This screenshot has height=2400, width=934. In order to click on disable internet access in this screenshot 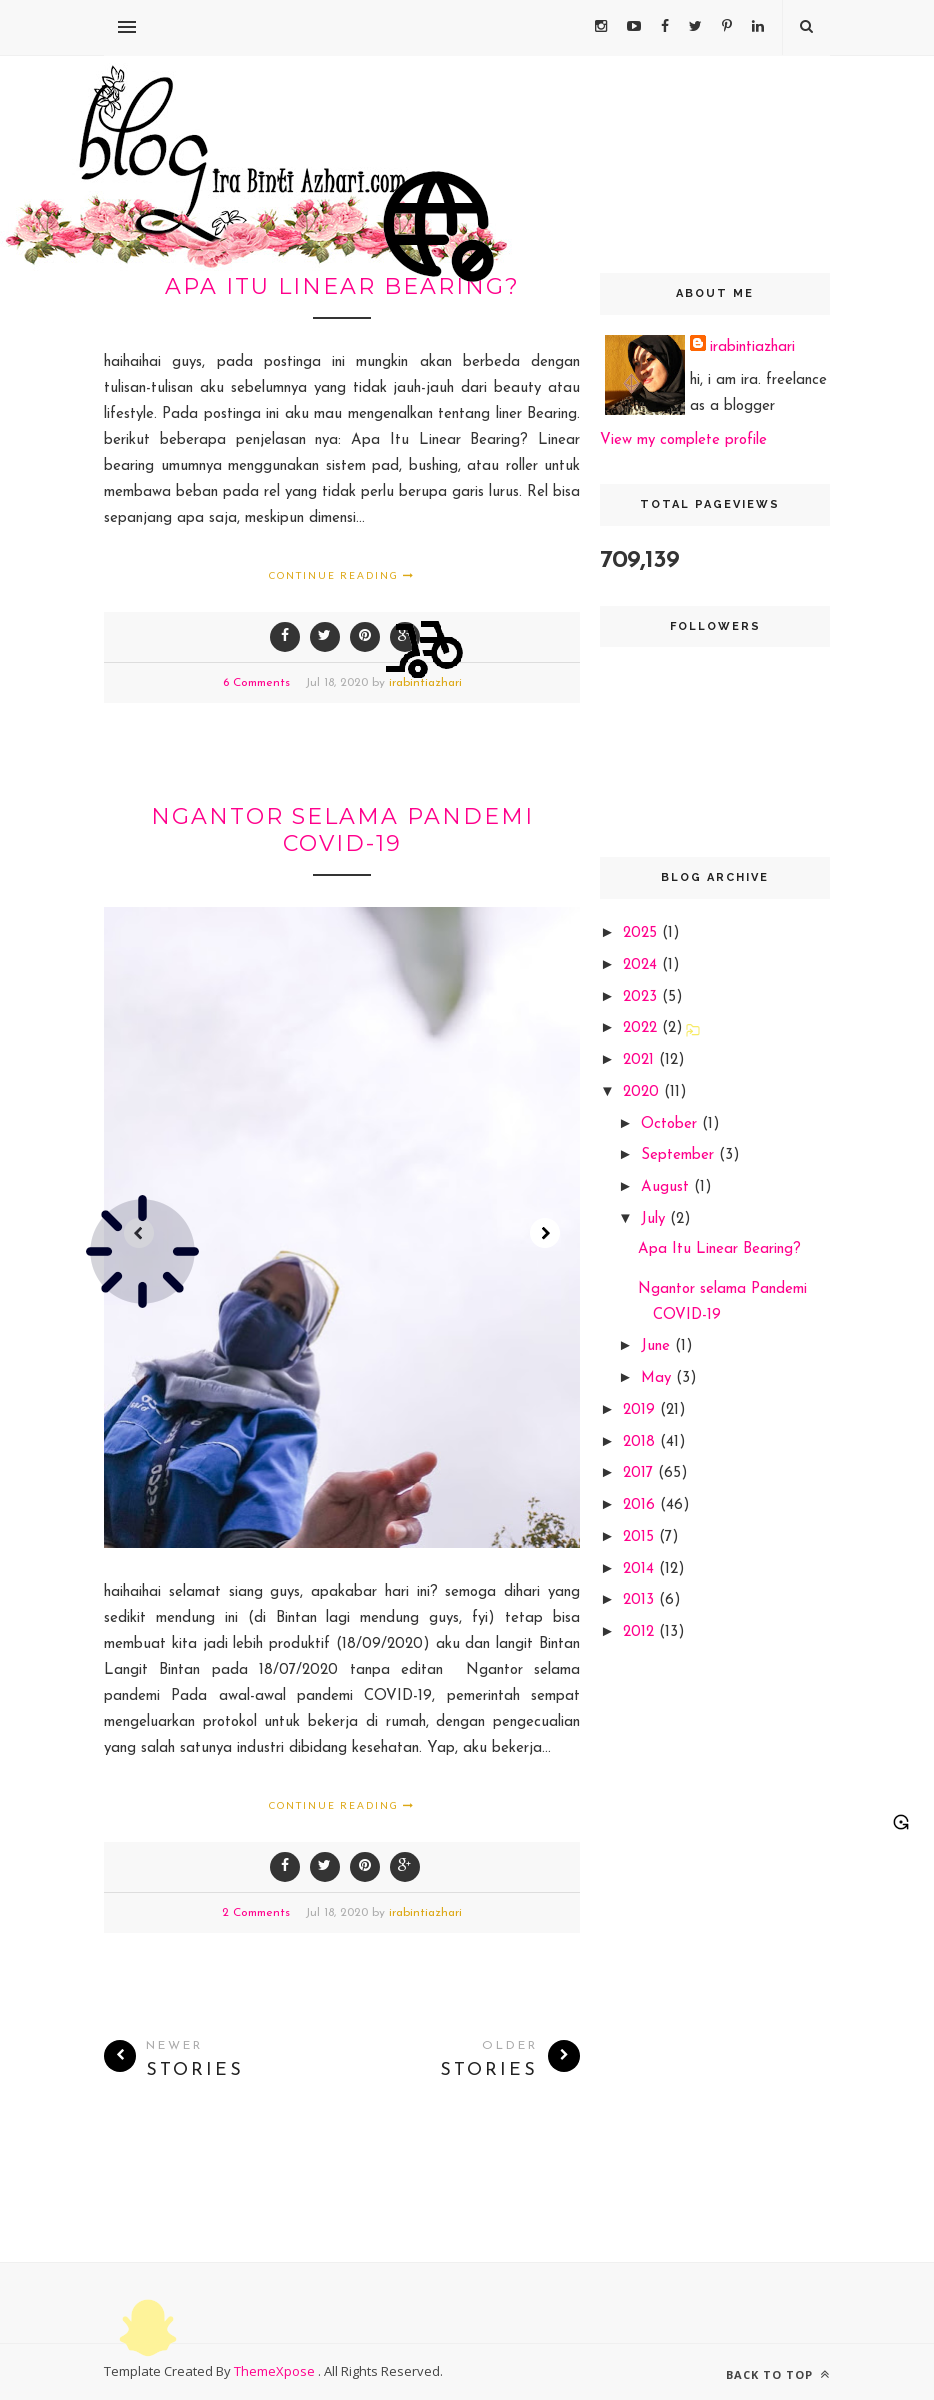, I will do `click(436, 224)`.